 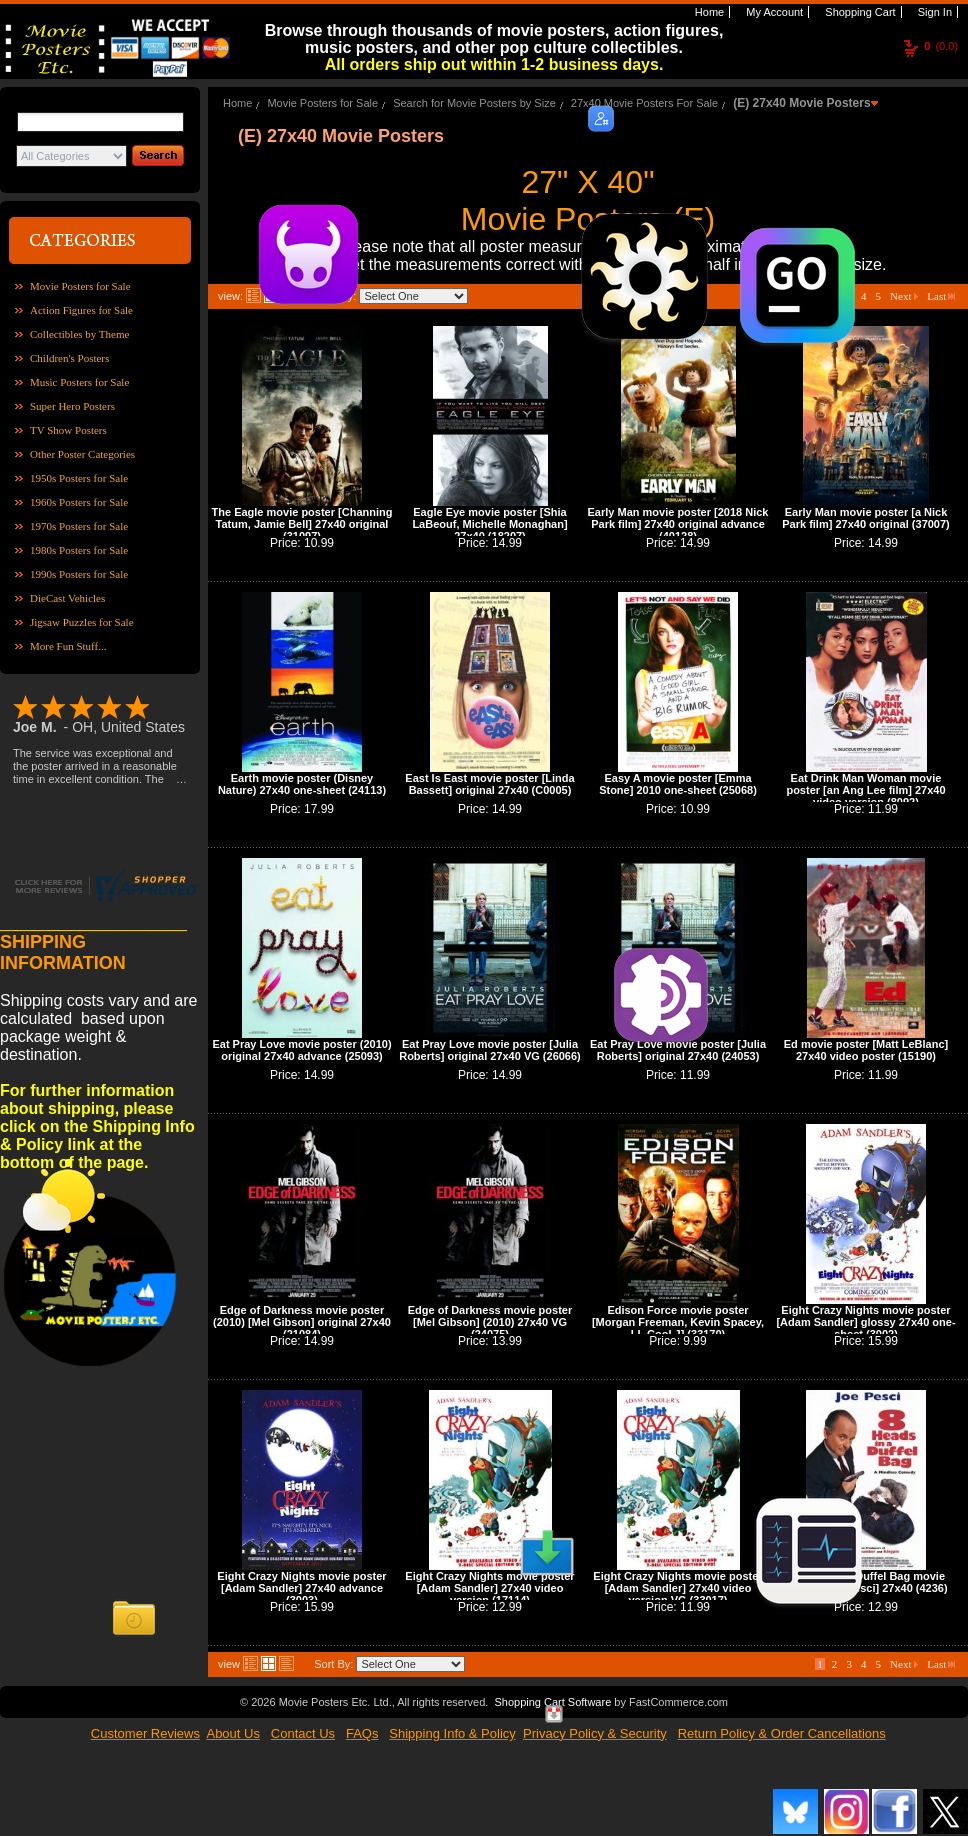 What do you see at coordinates (134, 1618) in the screenshot?
I see `access temporary files folder` at bounding box center [134, 1618].